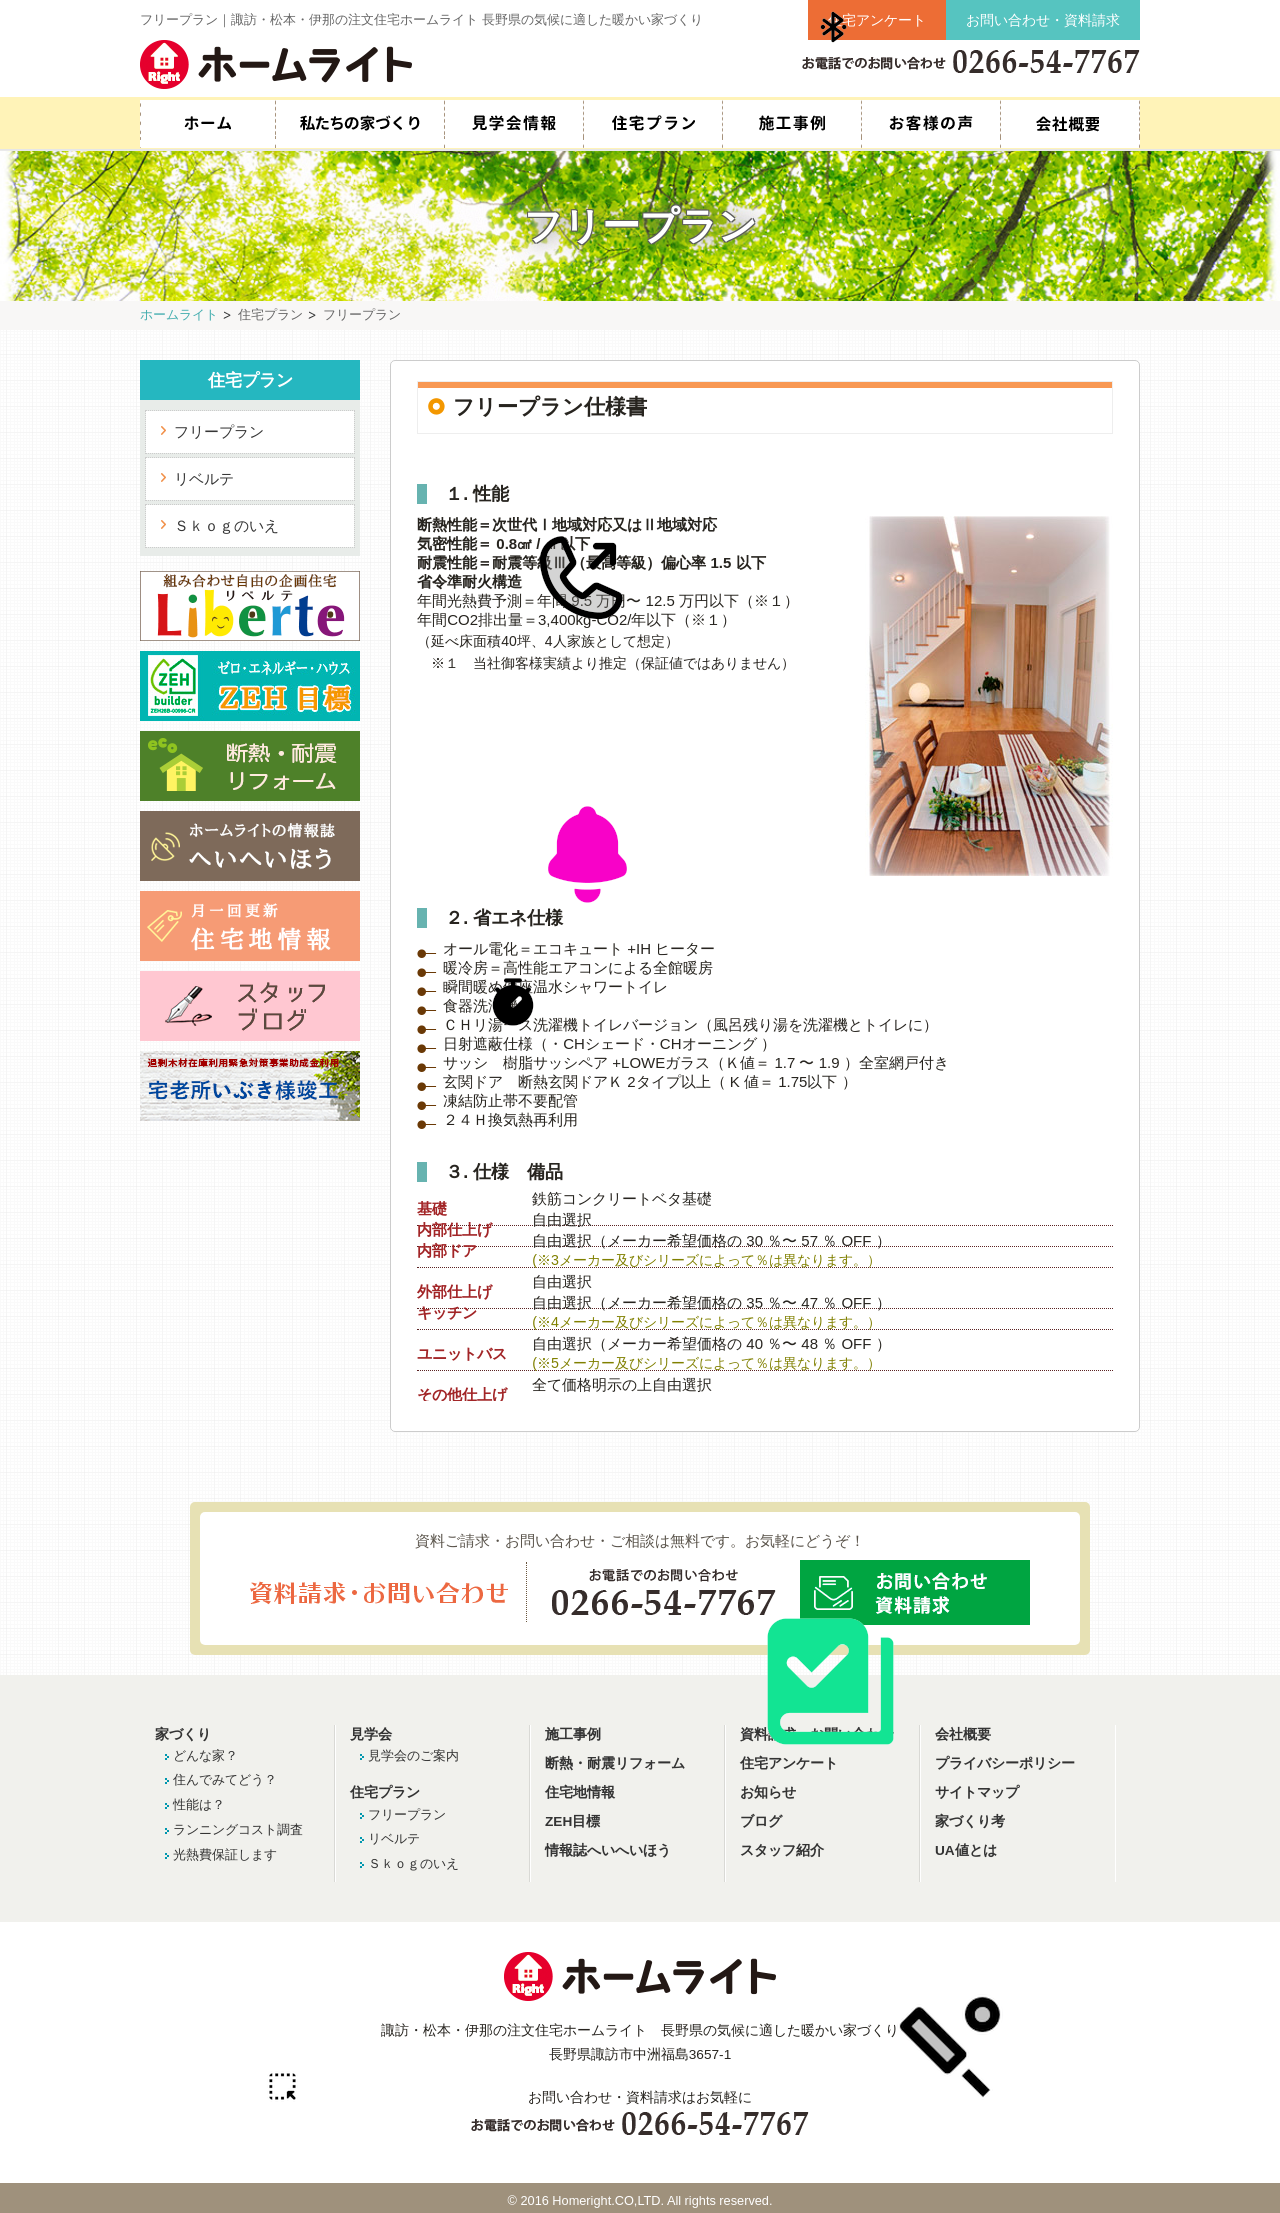 The height and width of the screenshot is (2213, 1280). Describe the element at coordinates (513, 1003) in the screenshot. I see `start a timer or countdown` at that location.